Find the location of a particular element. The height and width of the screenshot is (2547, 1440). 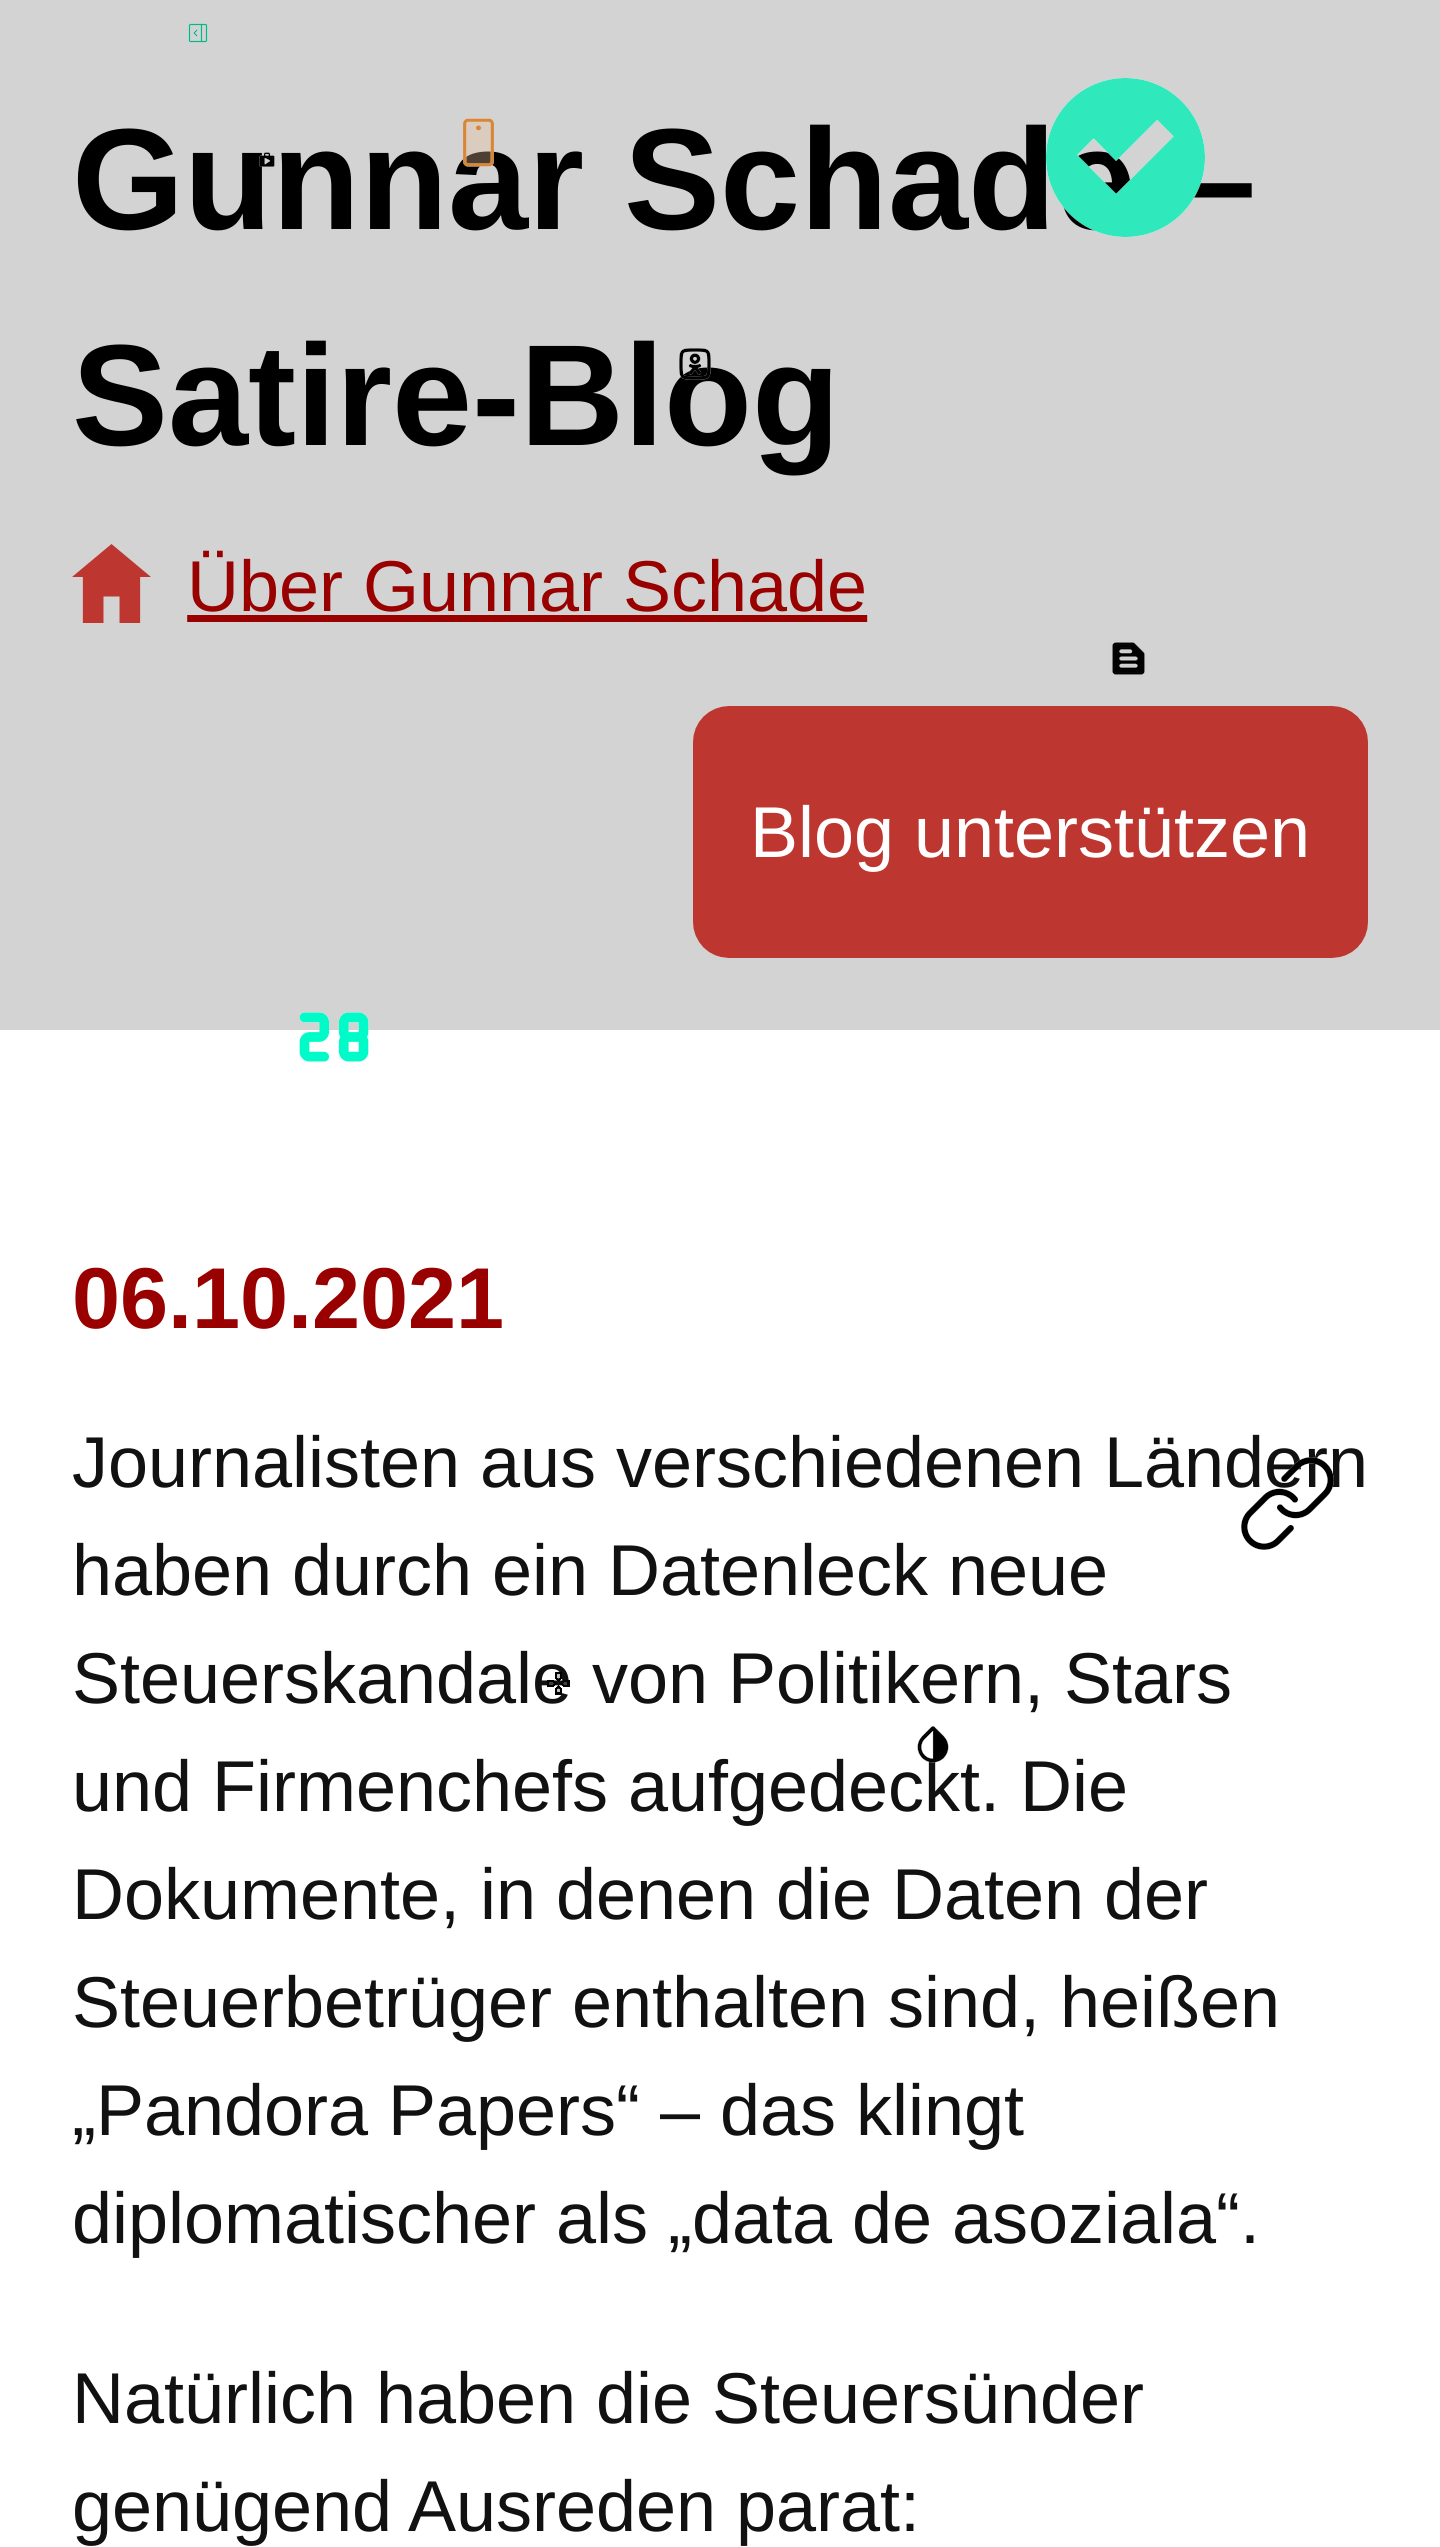

indicates successful completion or confirmation is located at coordinates (1125, 157).